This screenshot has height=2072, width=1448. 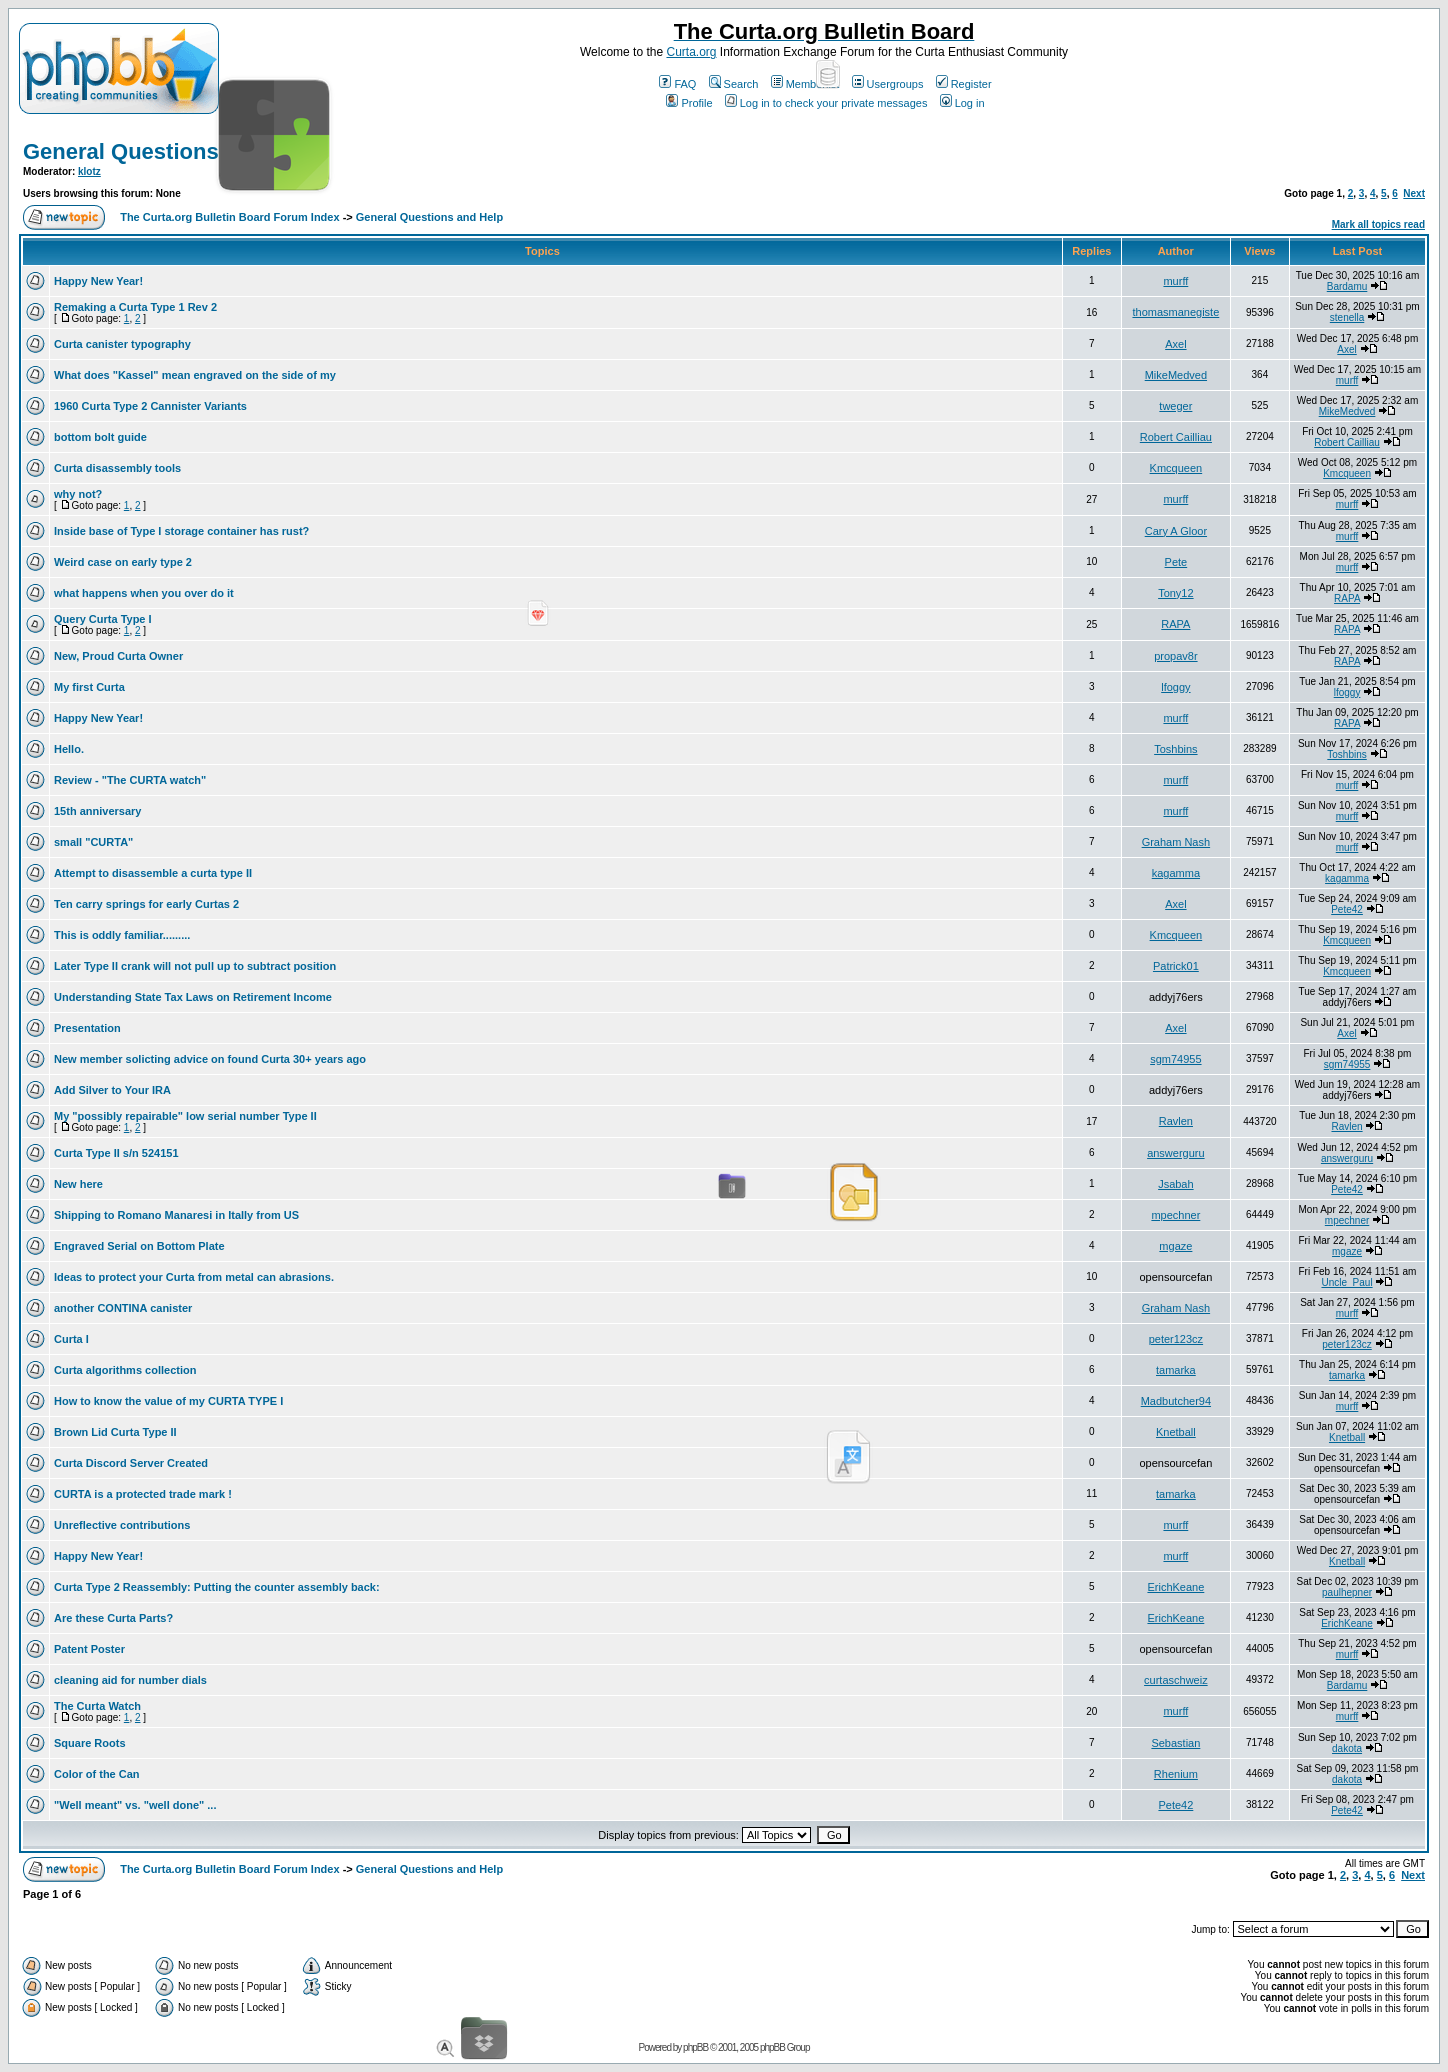 I want to click on access your templates folder, so click(x=732, y=1186).